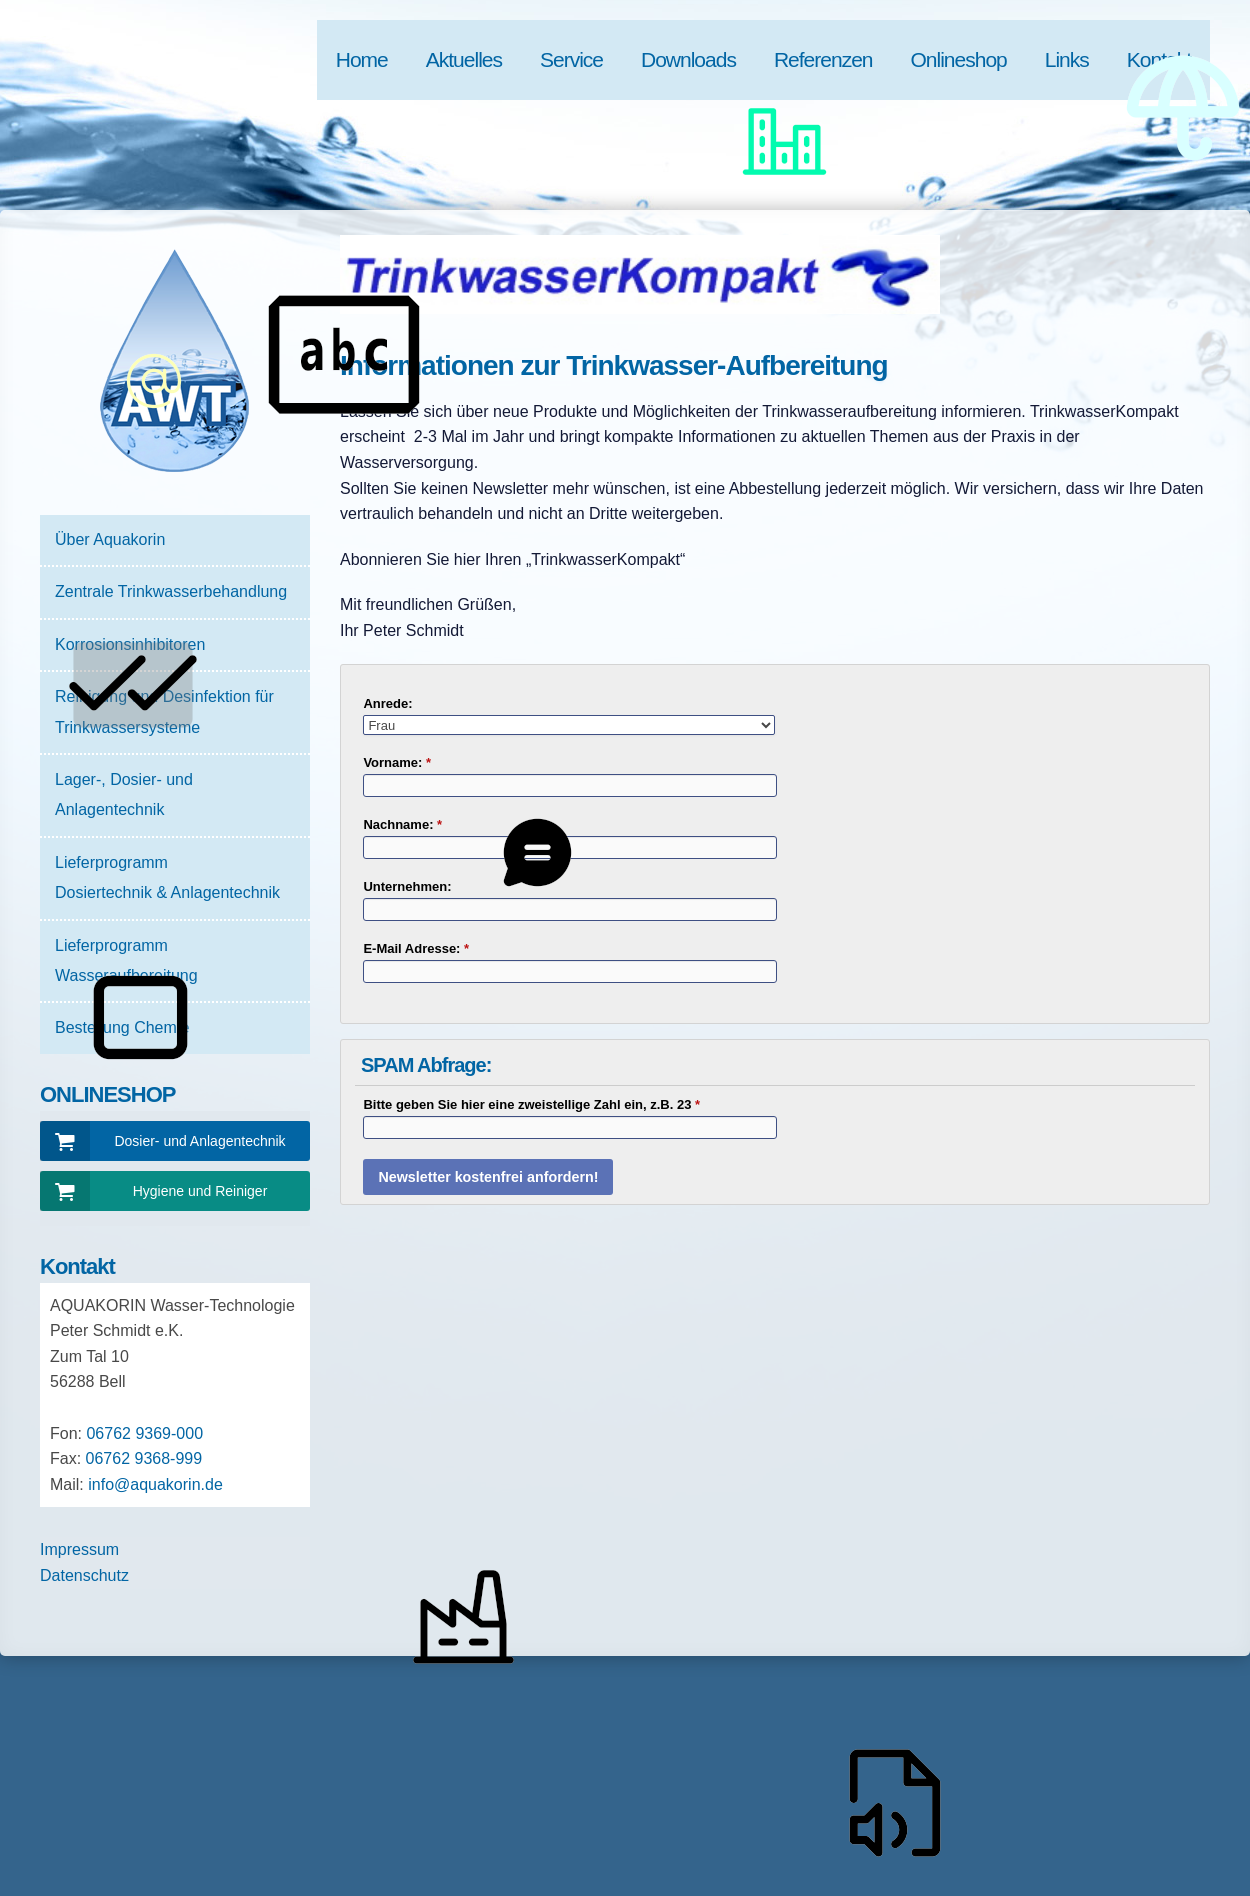 Image resolution: width=1250 pixels, height=1896 pixels. I want to click on open chat or messaging, so click(537, 852).